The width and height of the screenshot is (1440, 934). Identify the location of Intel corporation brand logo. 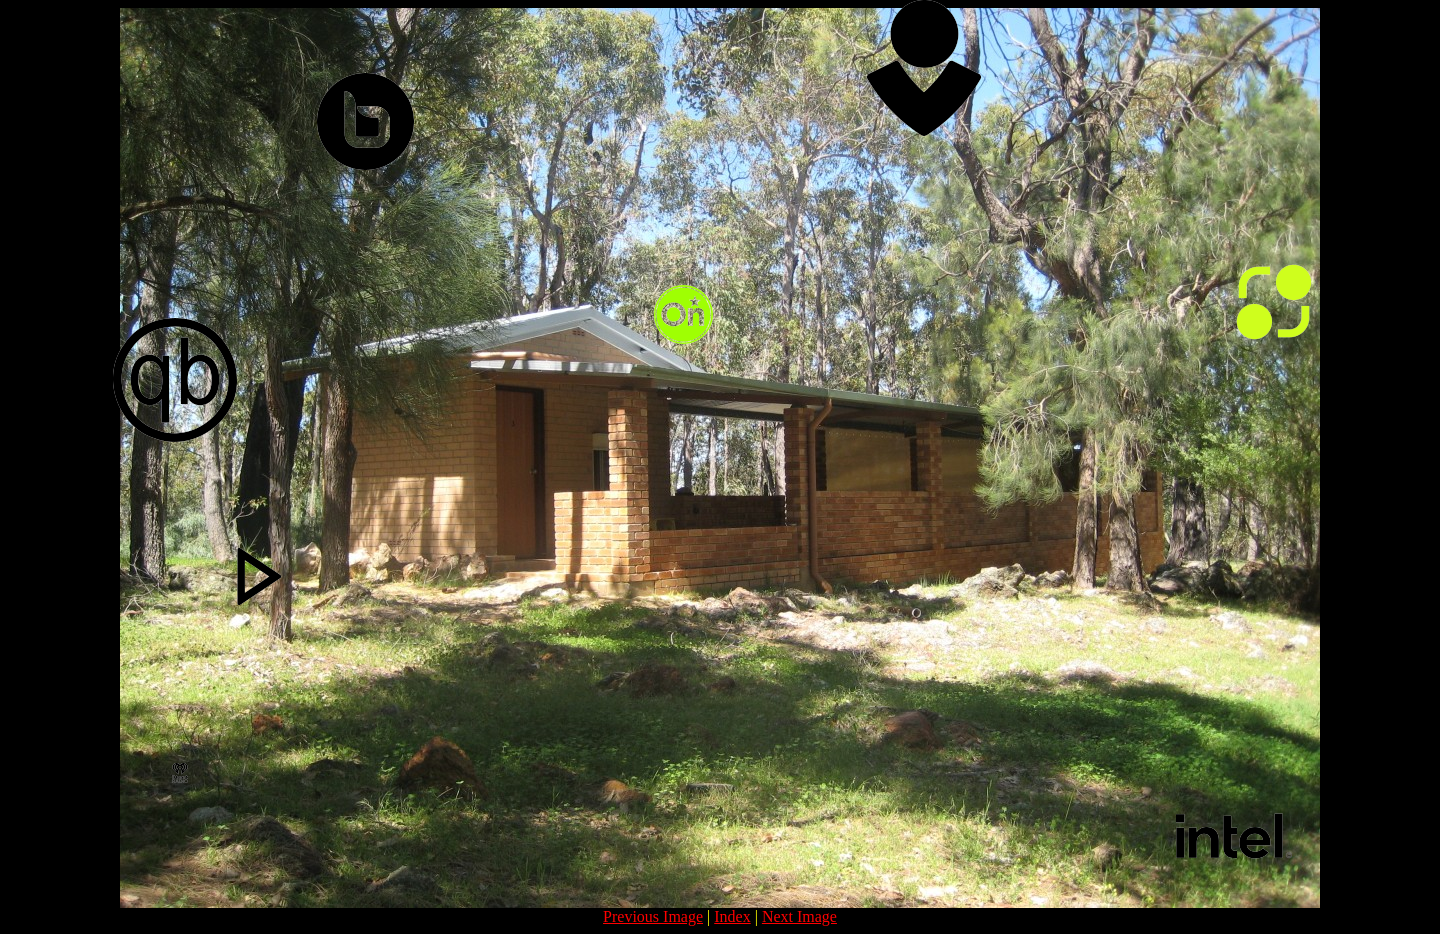
(1234, 836).